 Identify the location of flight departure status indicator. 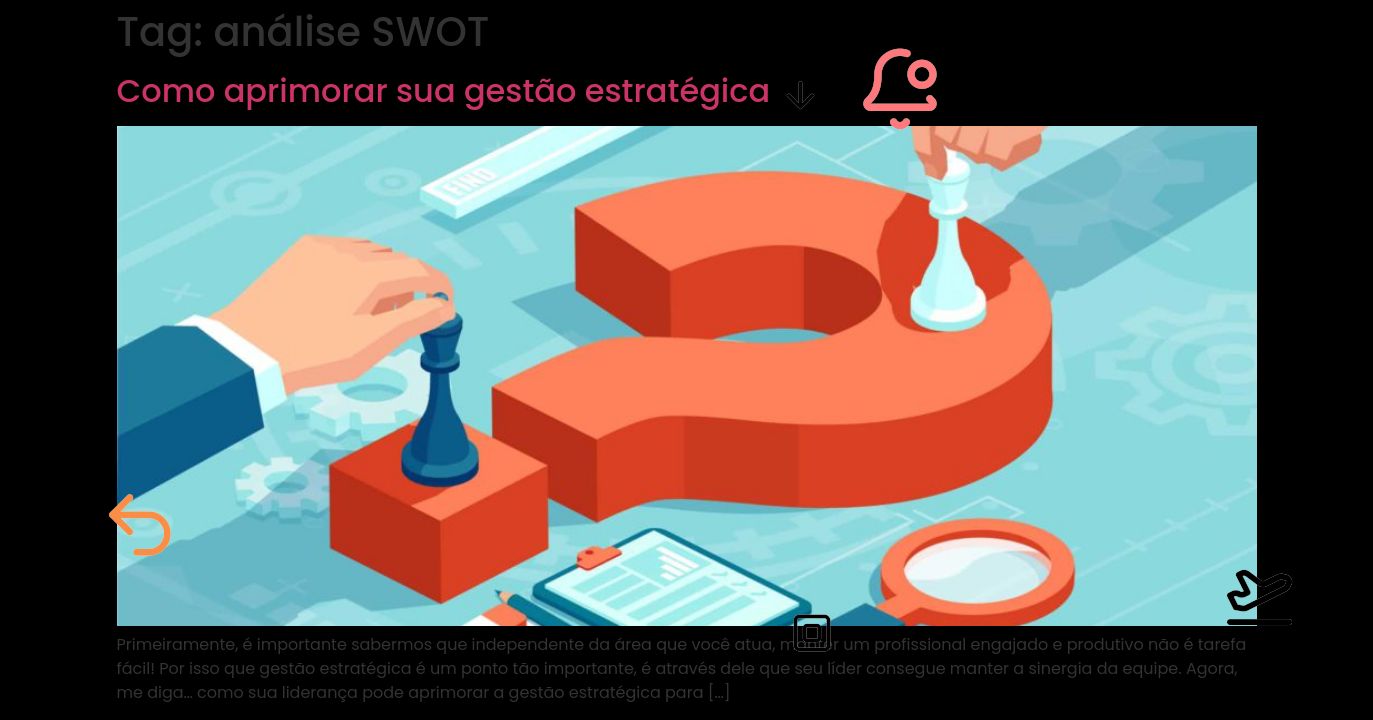
(1259, 592).